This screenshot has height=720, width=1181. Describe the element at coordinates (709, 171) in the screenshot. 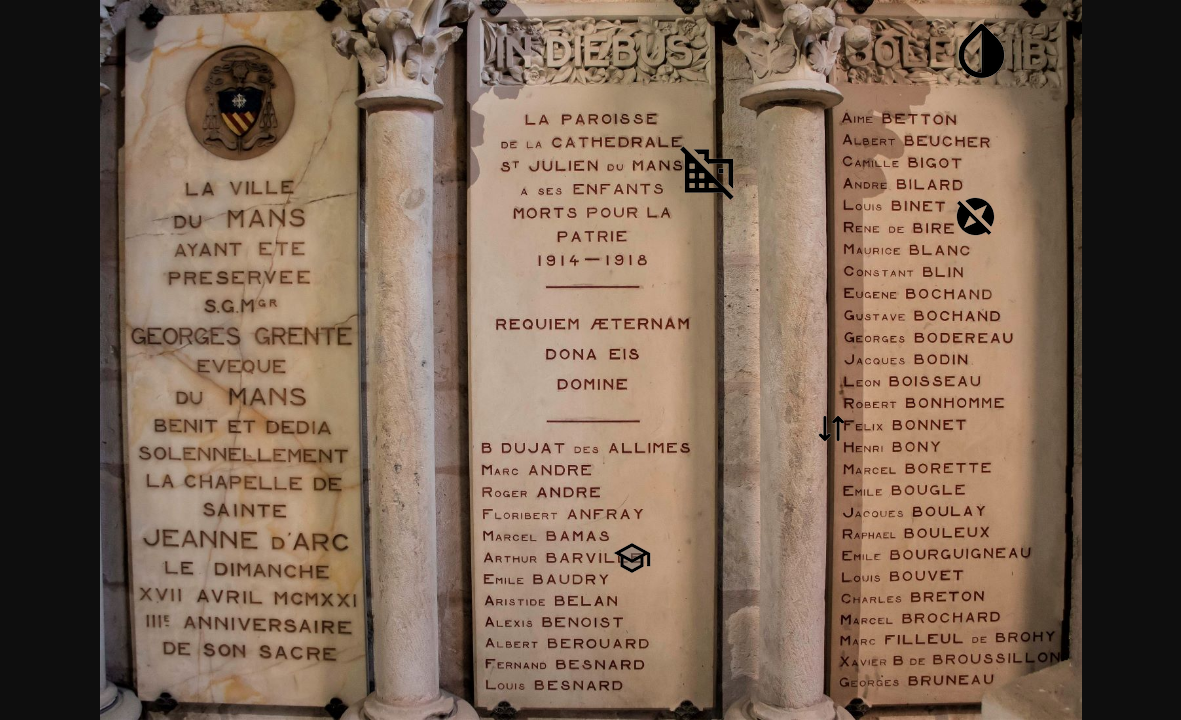

I see `indicates a website or domain is unavailable` at that location.